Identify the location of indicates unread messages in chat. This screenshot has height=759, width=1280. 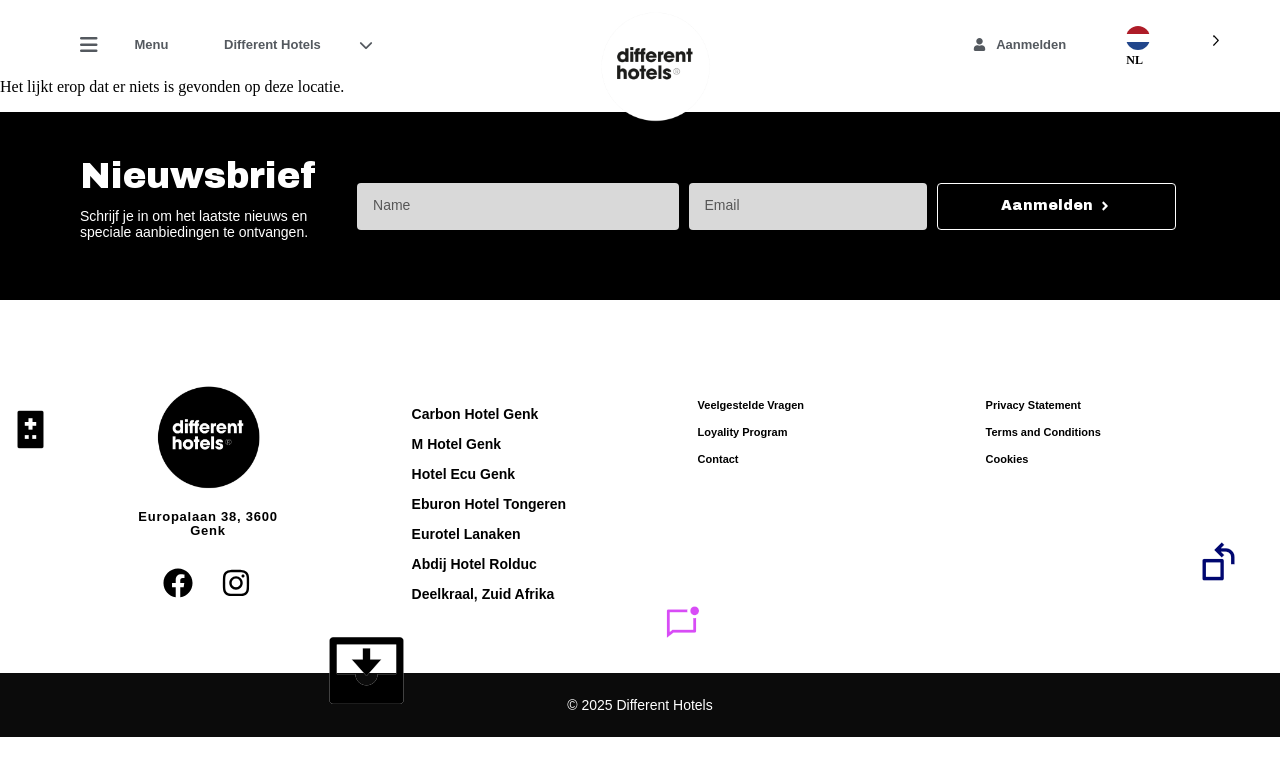
(681, 622).